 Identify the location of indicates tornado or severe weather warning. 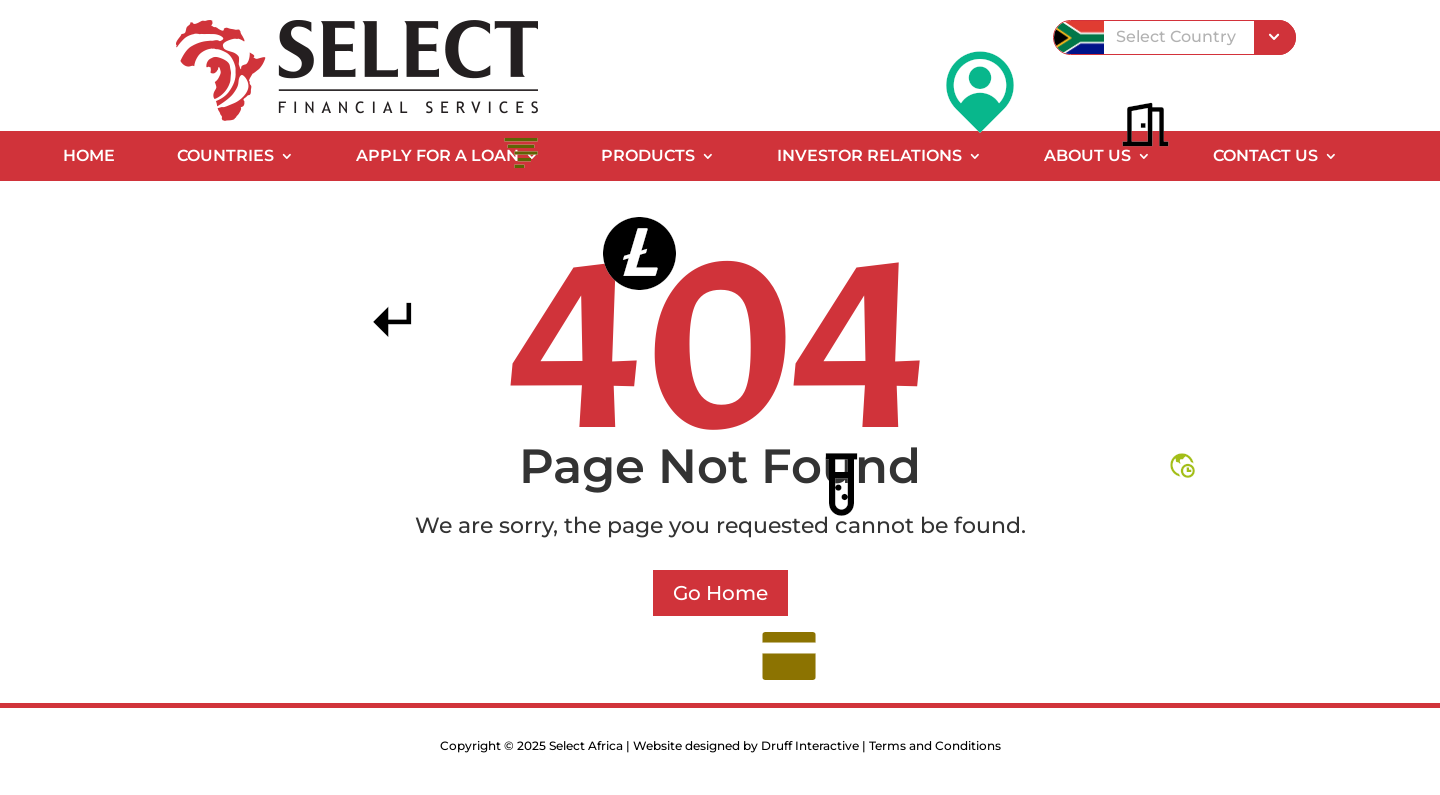
(521, 153).